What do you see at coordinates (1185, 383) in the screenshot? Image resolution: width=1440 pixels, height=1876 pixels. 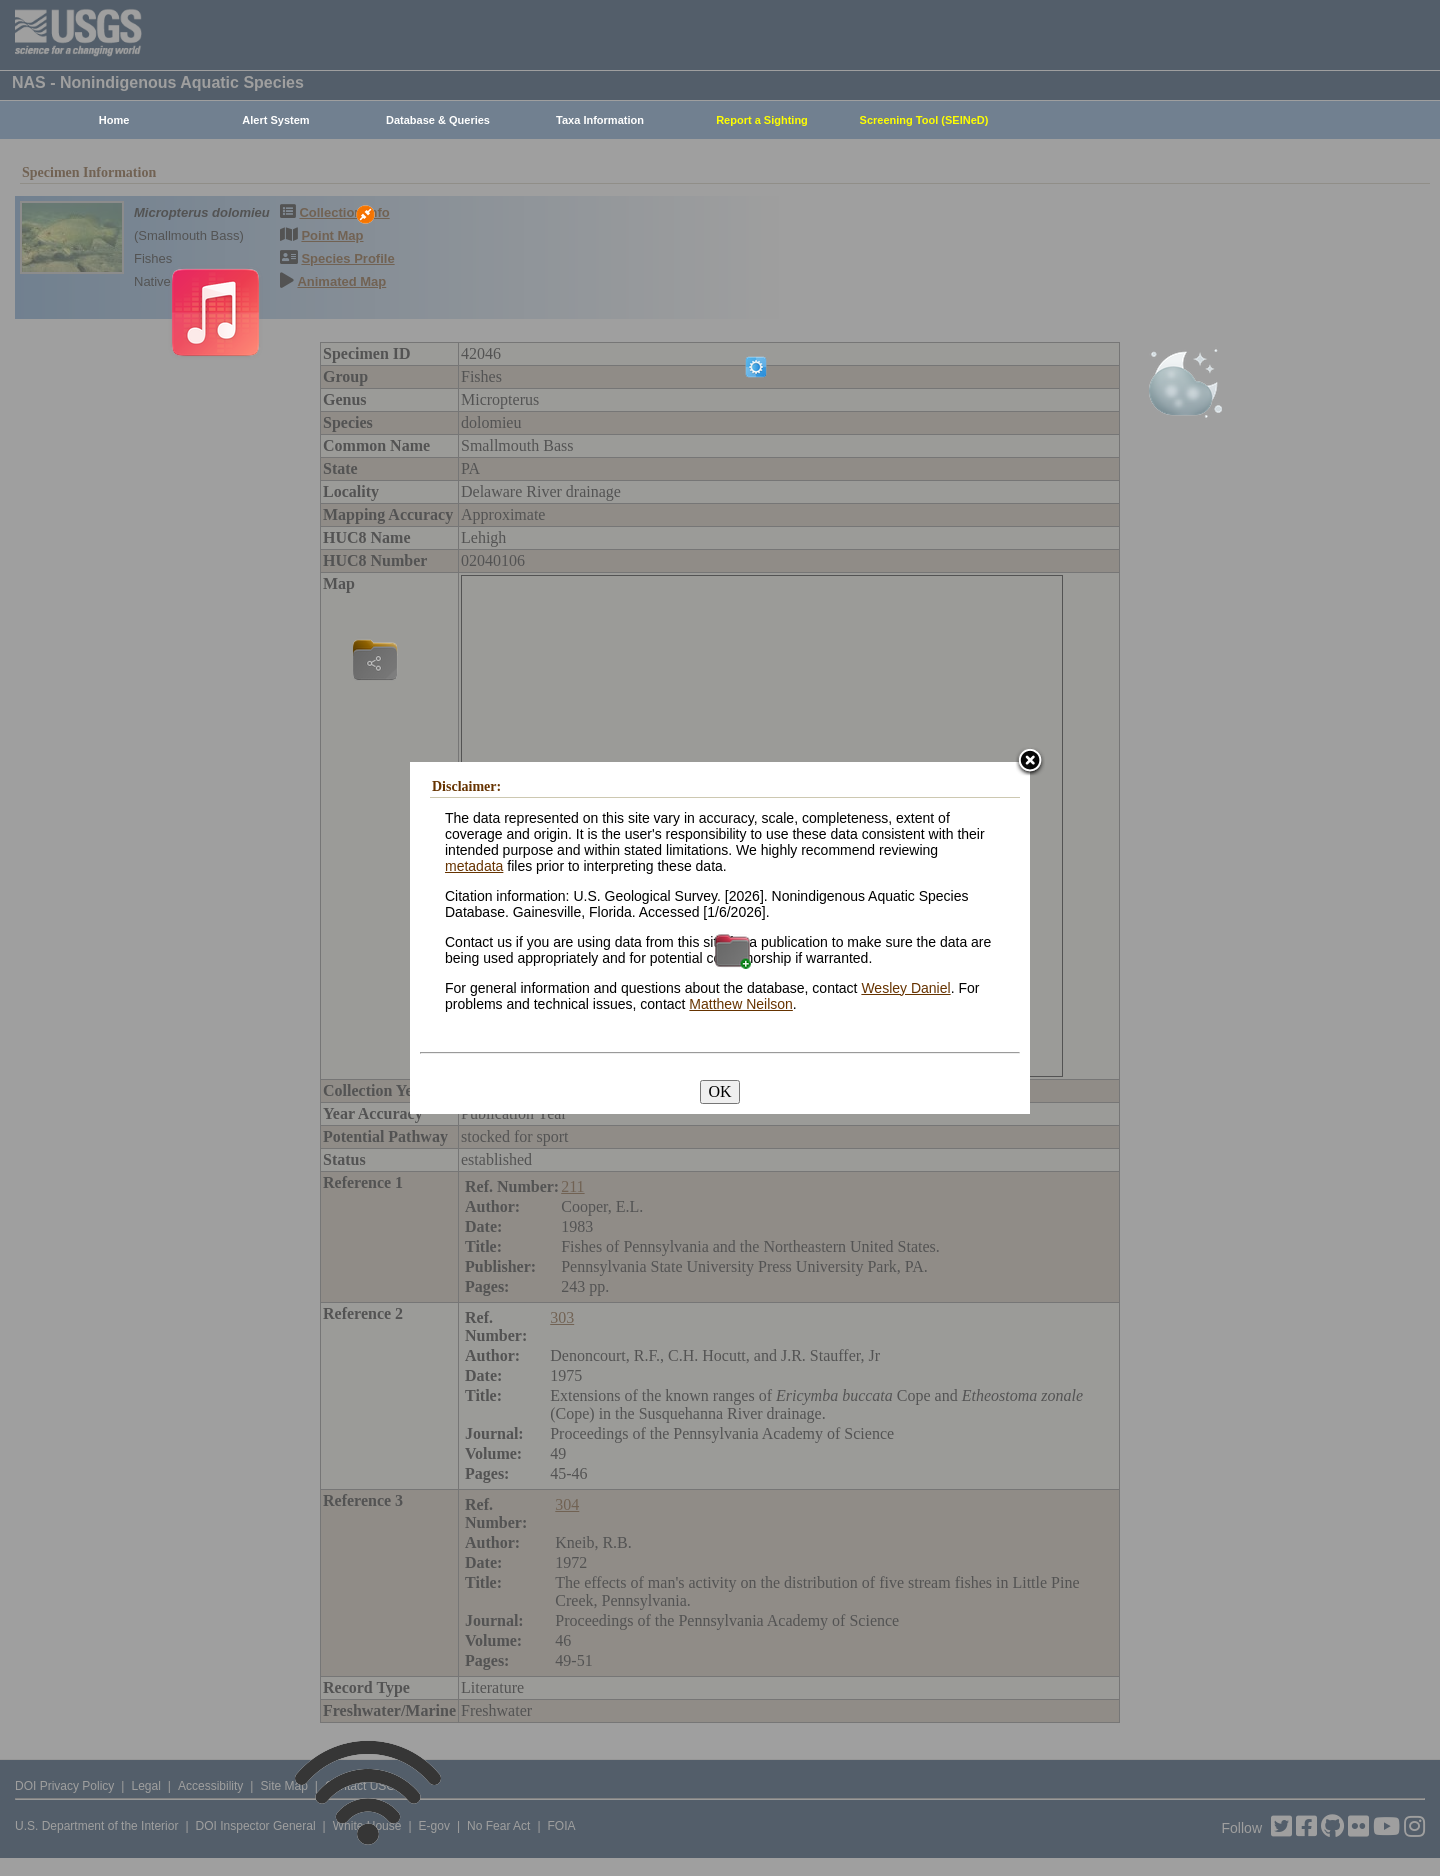 I see `indicates cloudy nighttime weather conditions` at bounding box center [1185, 383].